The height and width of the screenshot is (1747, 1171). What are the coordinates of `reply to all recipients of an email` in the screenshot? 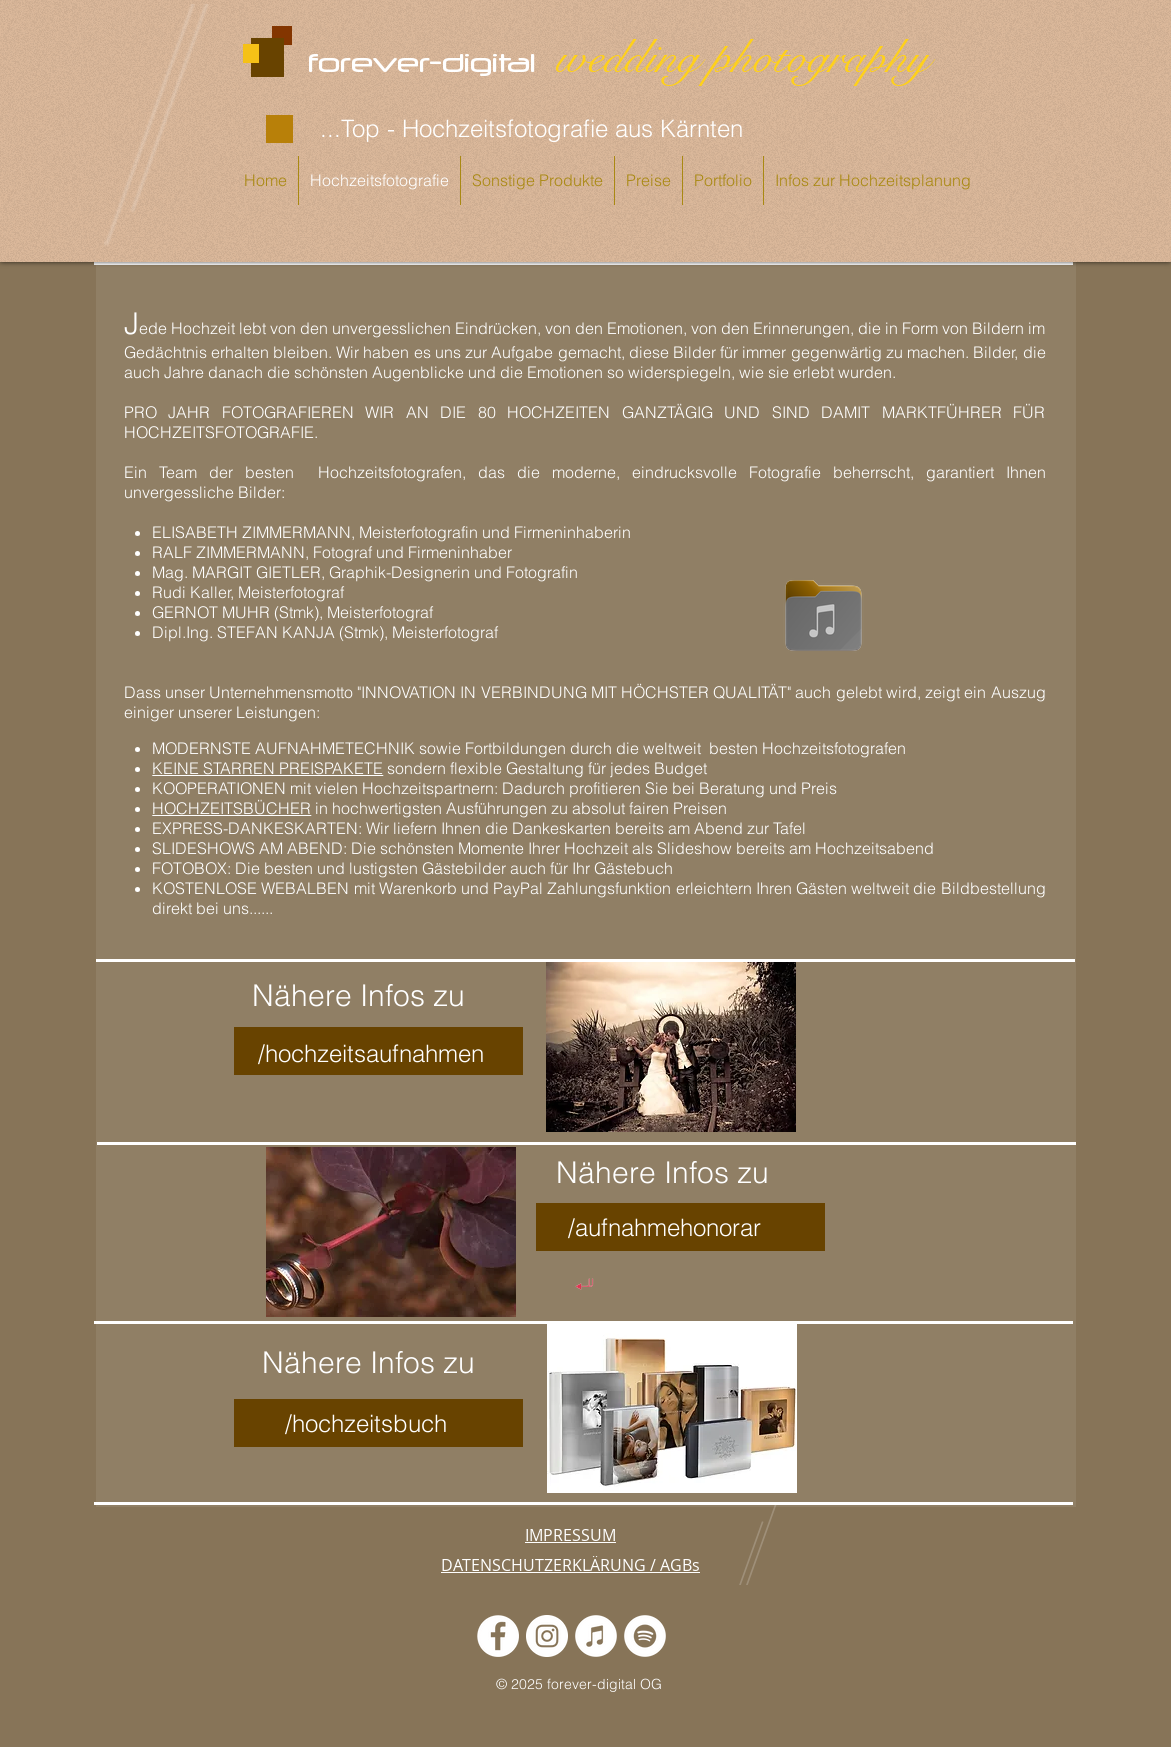 It's located at (584, 1284).